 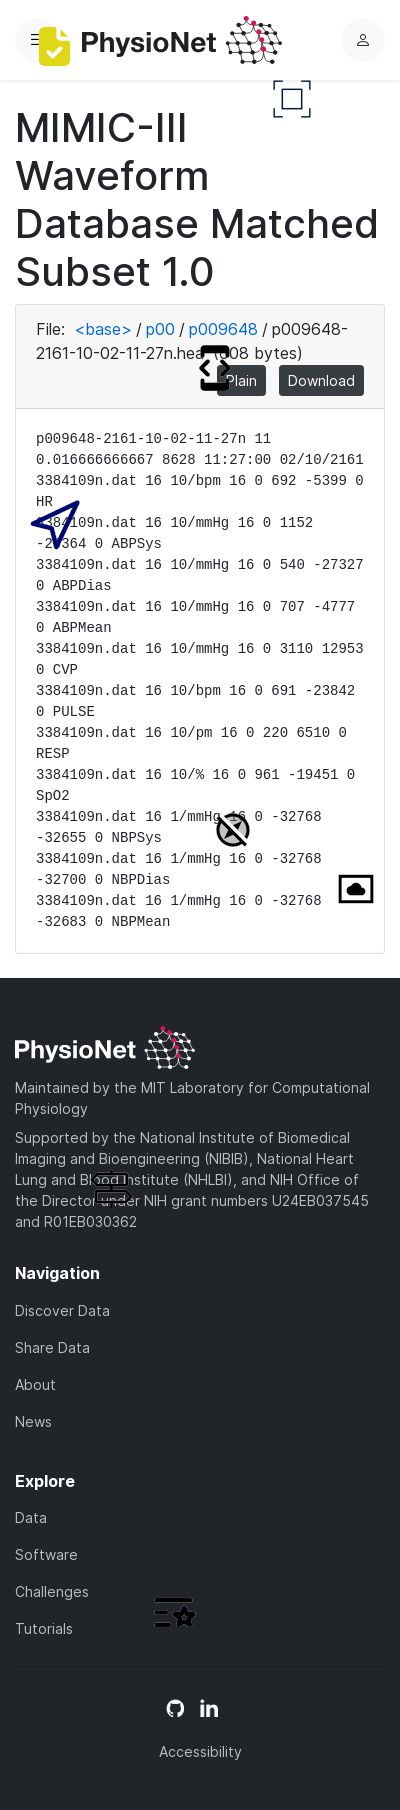 What do you see at coordinates (292, 99) in the screenshot?
I see `scan a document or QR code` at bounding box center [292, 99].